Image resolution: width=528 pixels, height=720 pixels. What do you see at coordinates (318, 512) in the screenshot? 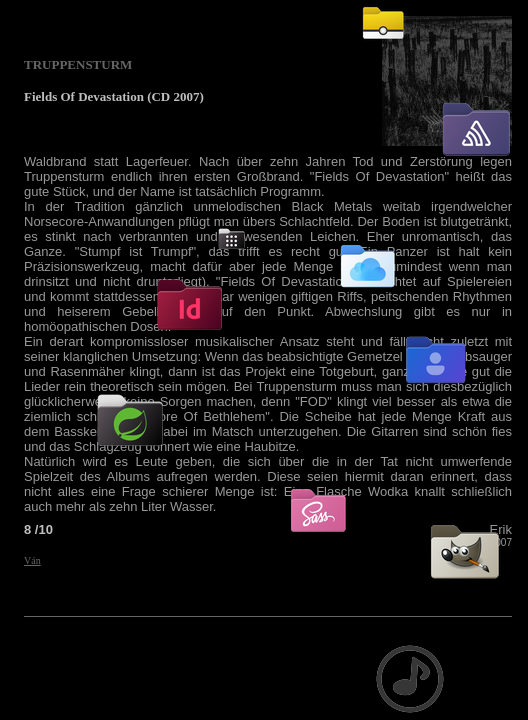
I see `folder containing sass stylesheet files` at bounding box center [318, 512].